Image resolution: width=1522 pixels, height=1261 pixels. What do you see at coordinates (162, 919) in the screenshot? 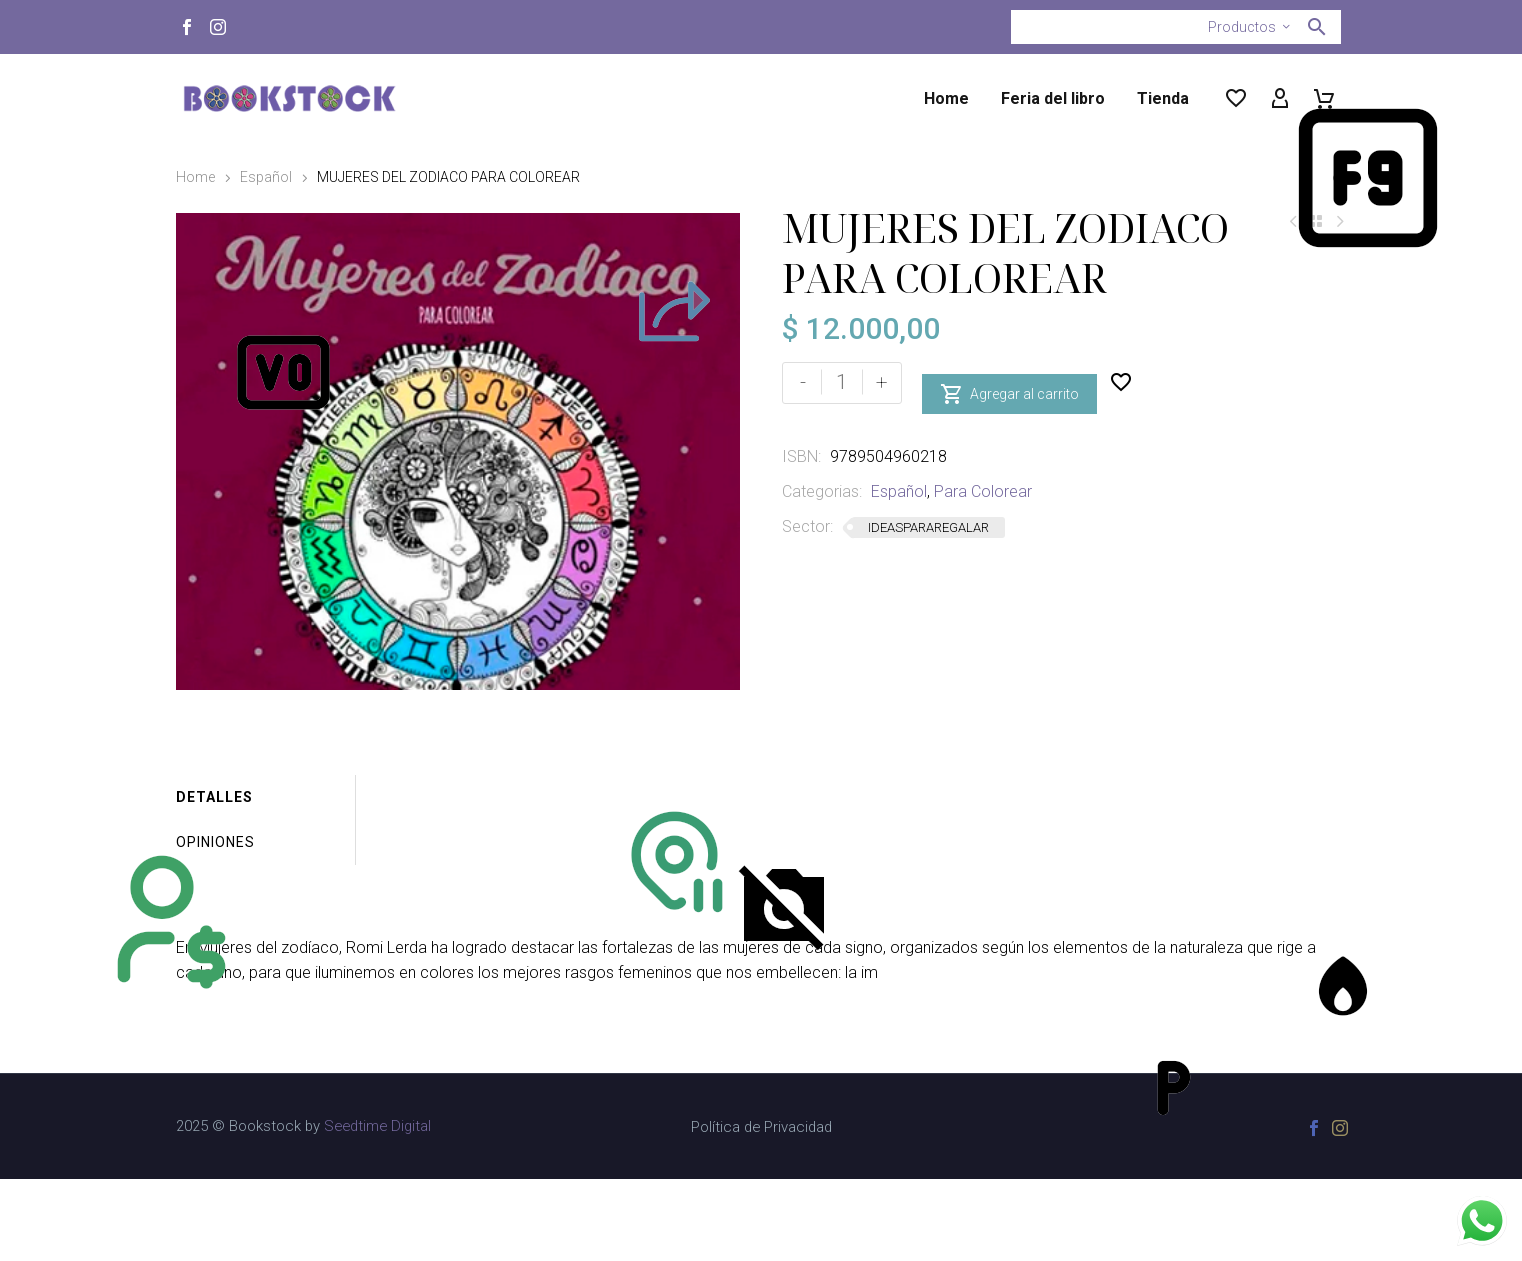
I see `view user payment or billing information` at bounding box center [162, 919].